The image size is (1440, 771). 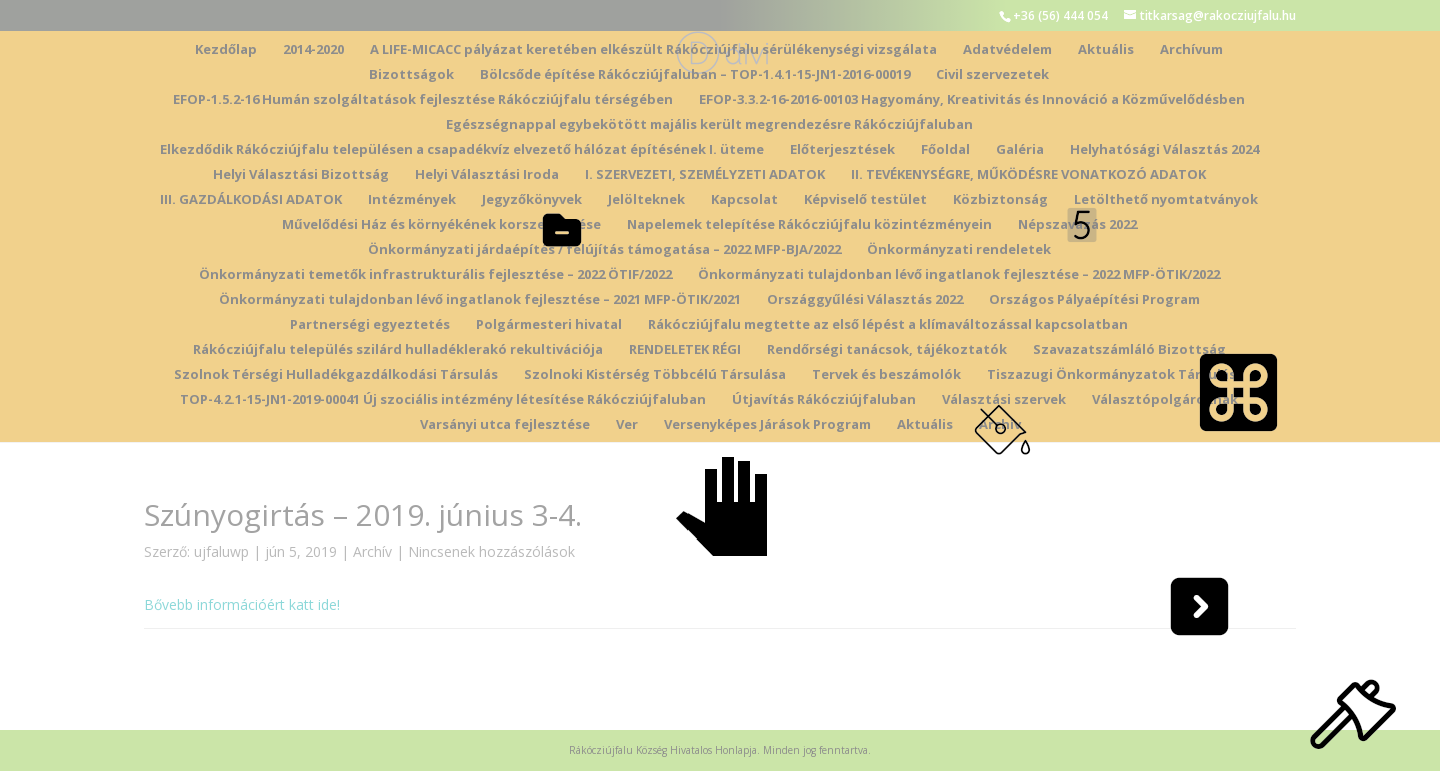 I want to click on command key modifier for keyboard shortcuts, so click(x=1238, y=392).